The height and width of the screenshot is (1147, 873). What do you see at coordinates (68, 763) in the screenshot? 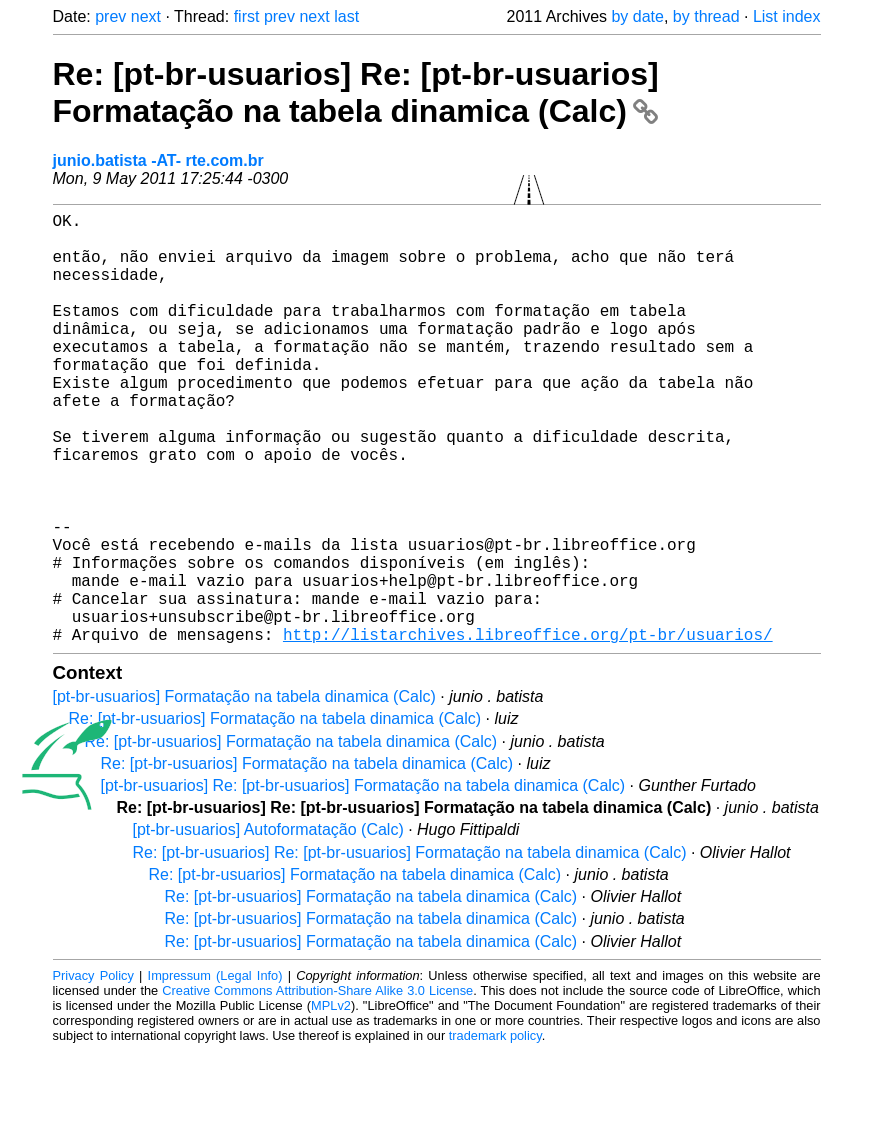
I see `indicates an item or character has escaped` at bounding box center [68, 763].